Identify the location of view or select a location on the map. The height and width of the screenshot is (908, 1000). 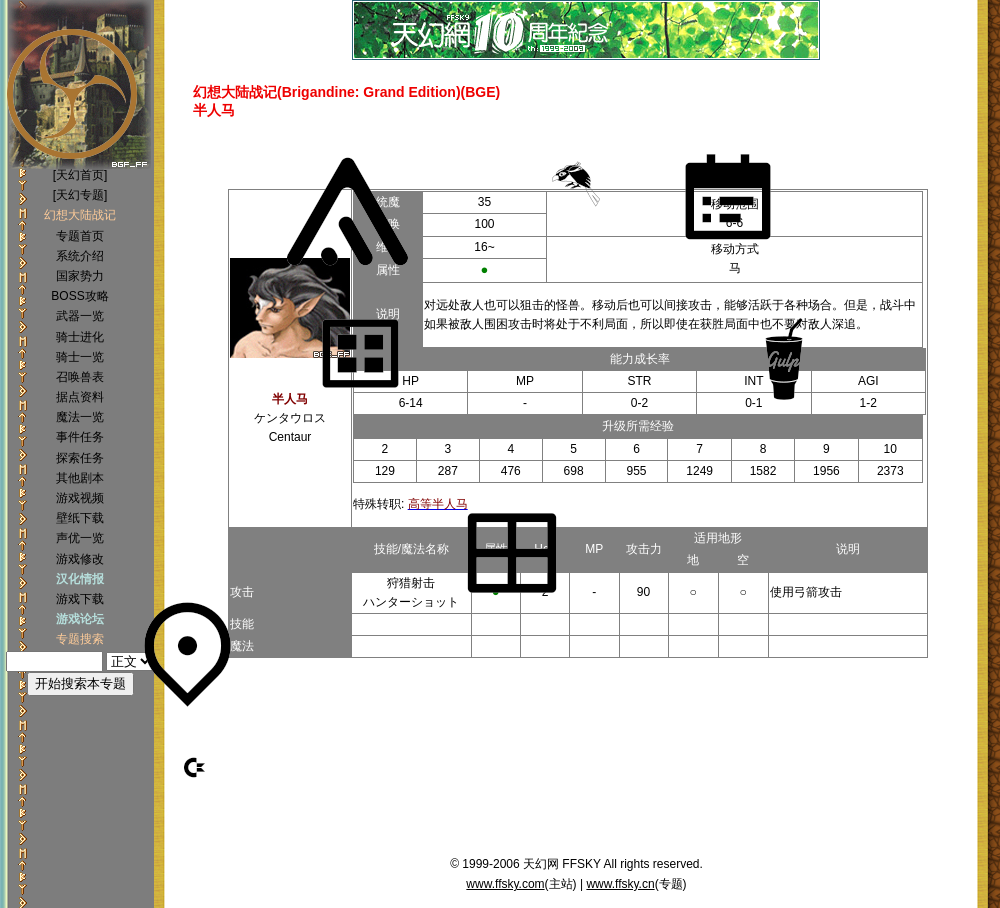
(187, 650).